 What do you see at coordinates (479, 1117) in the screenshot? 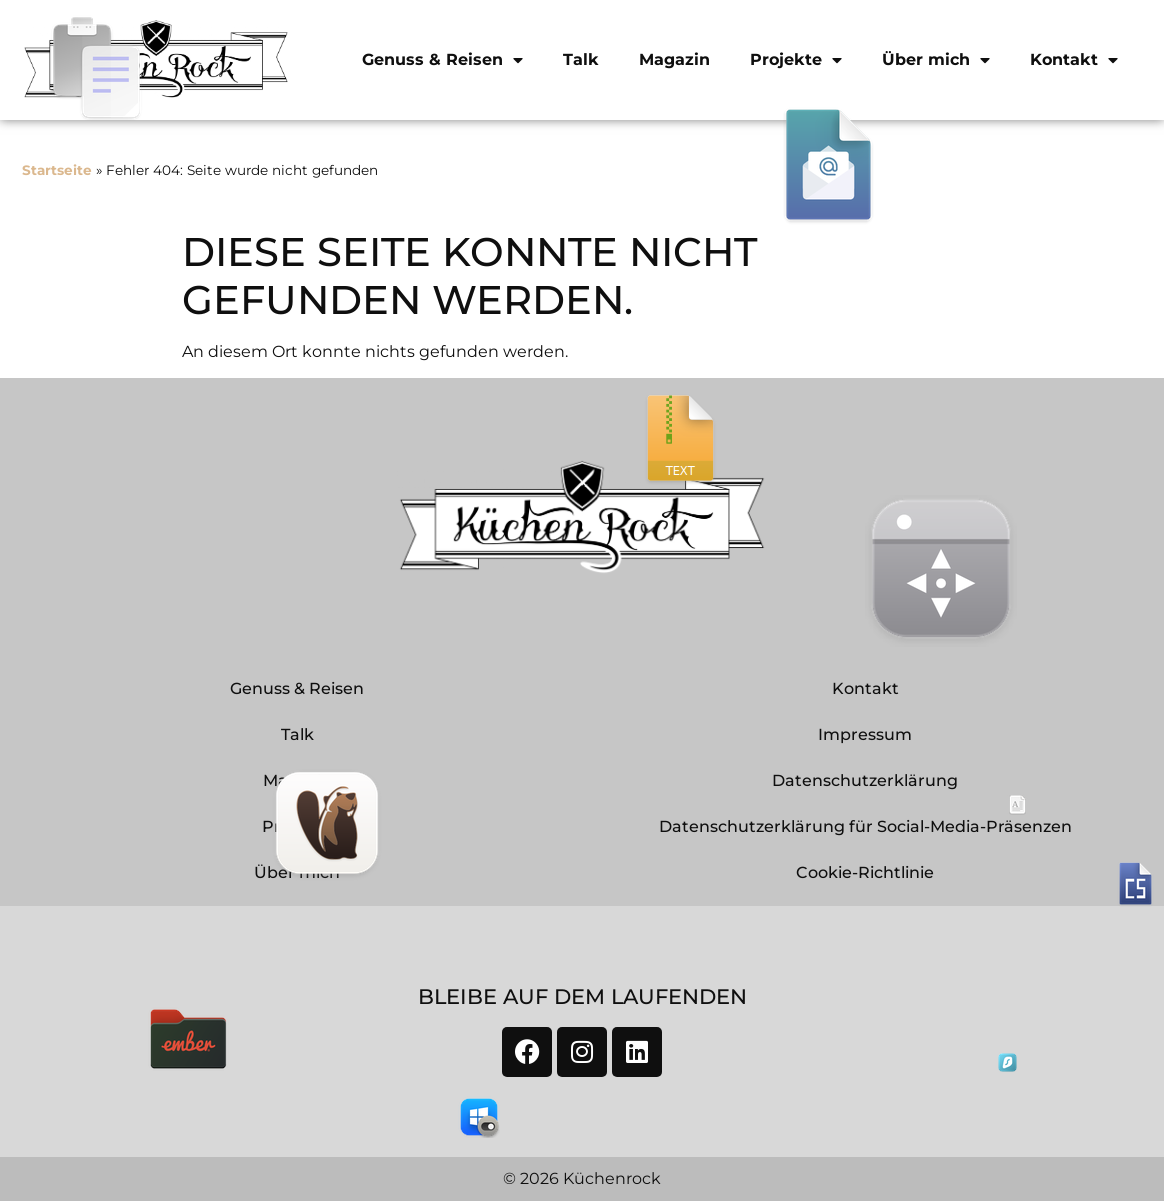
I see `launch winetricks to configure wine settings` at bounding box center [479, 1117].